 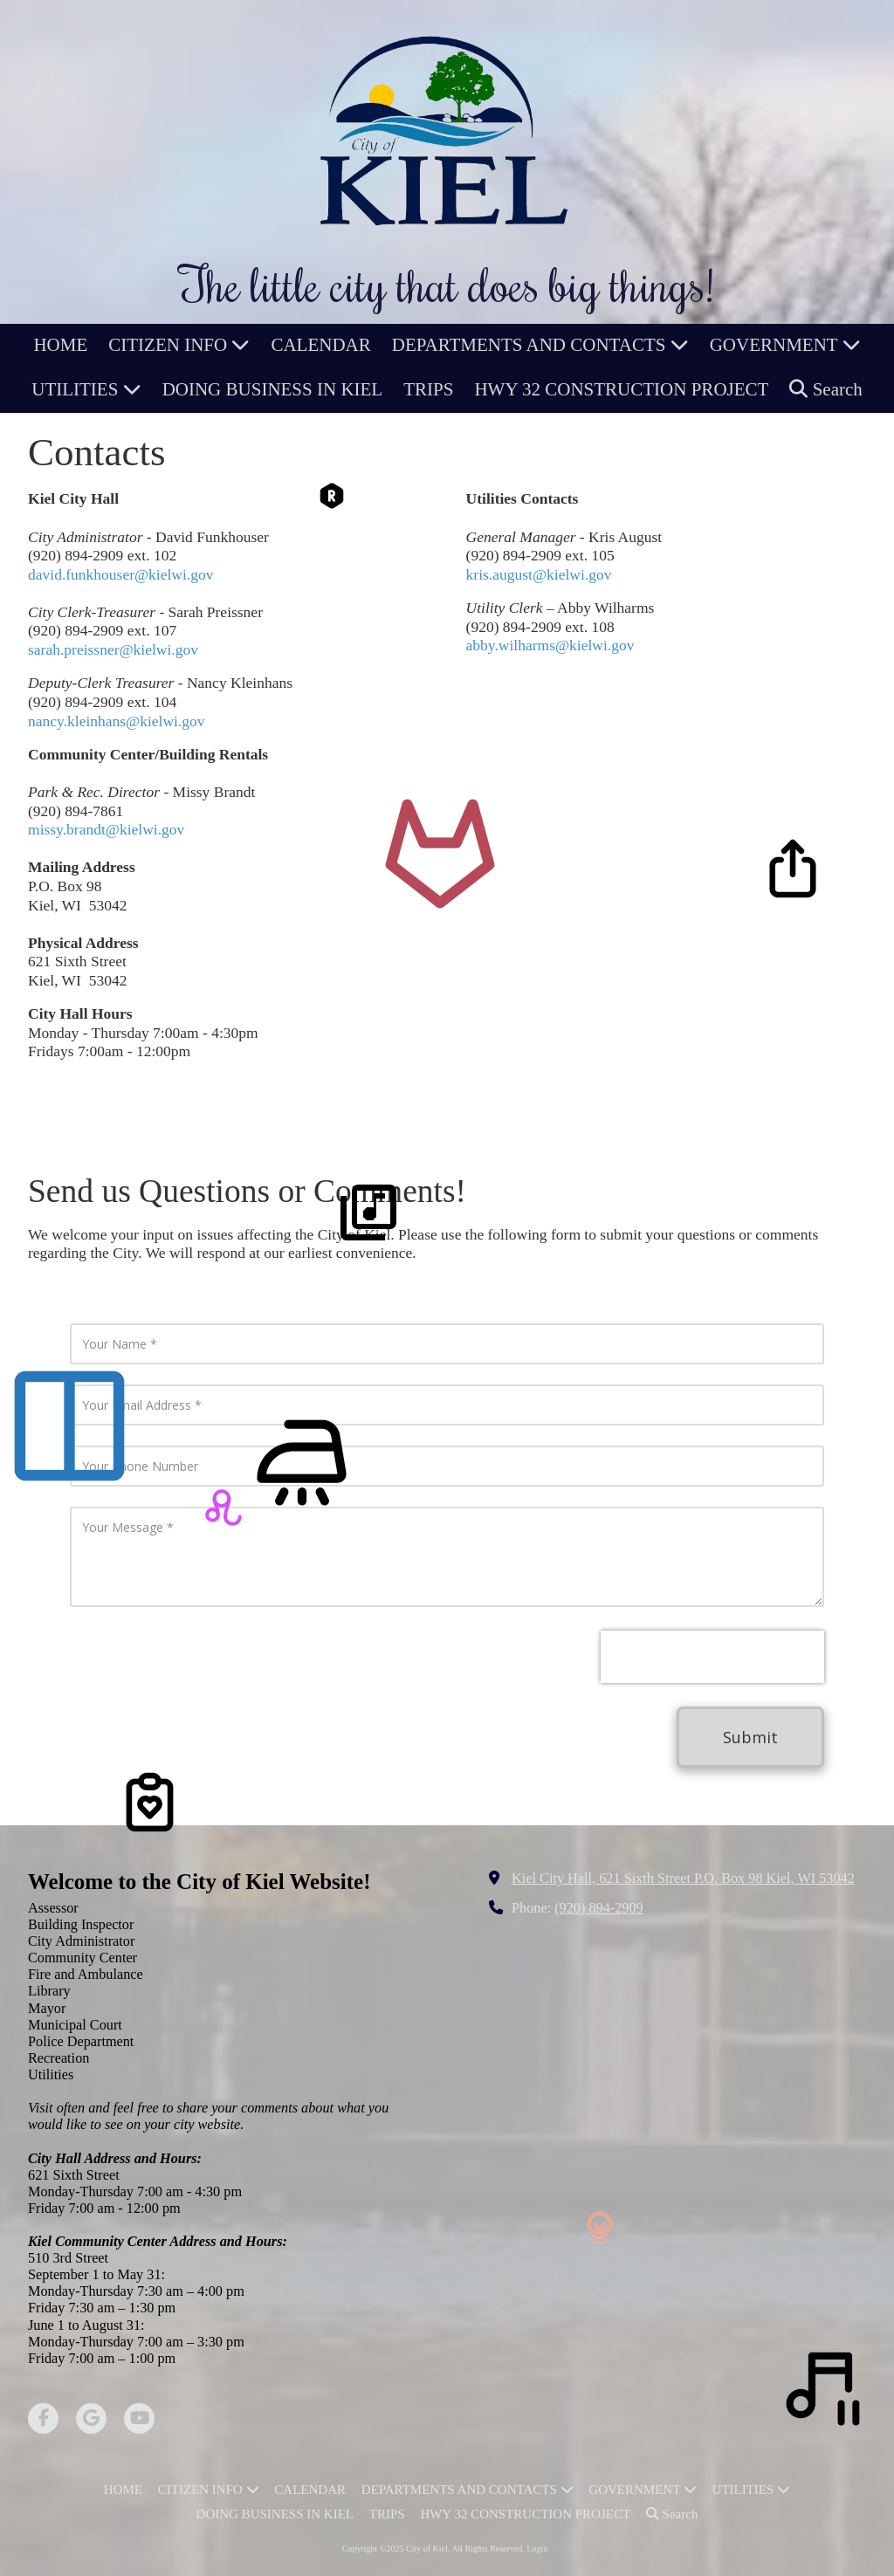 What do you see at coordinates (368, 1212) in the screenshot?
I see `access your music library` at bounding box center [368, 1212].